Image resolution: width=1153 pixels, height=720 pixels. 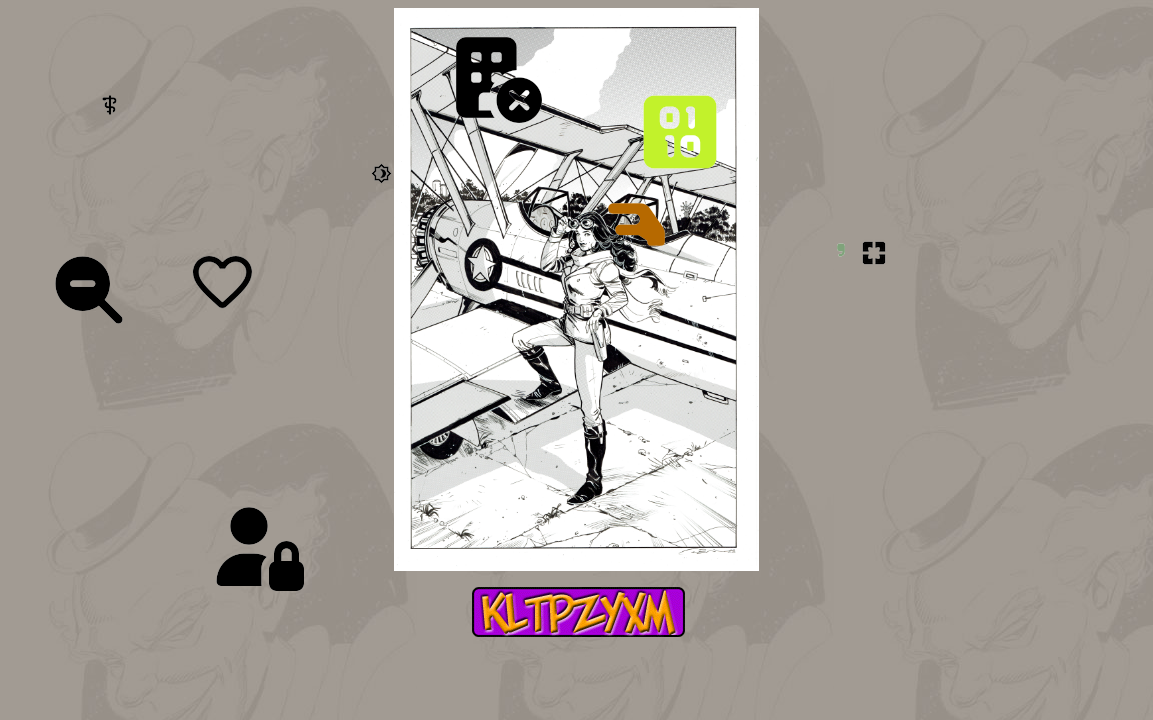 What do you see at coordinates (89, 290) in the screenshot?
I see `zoom out` at bounding box center [89, 290].